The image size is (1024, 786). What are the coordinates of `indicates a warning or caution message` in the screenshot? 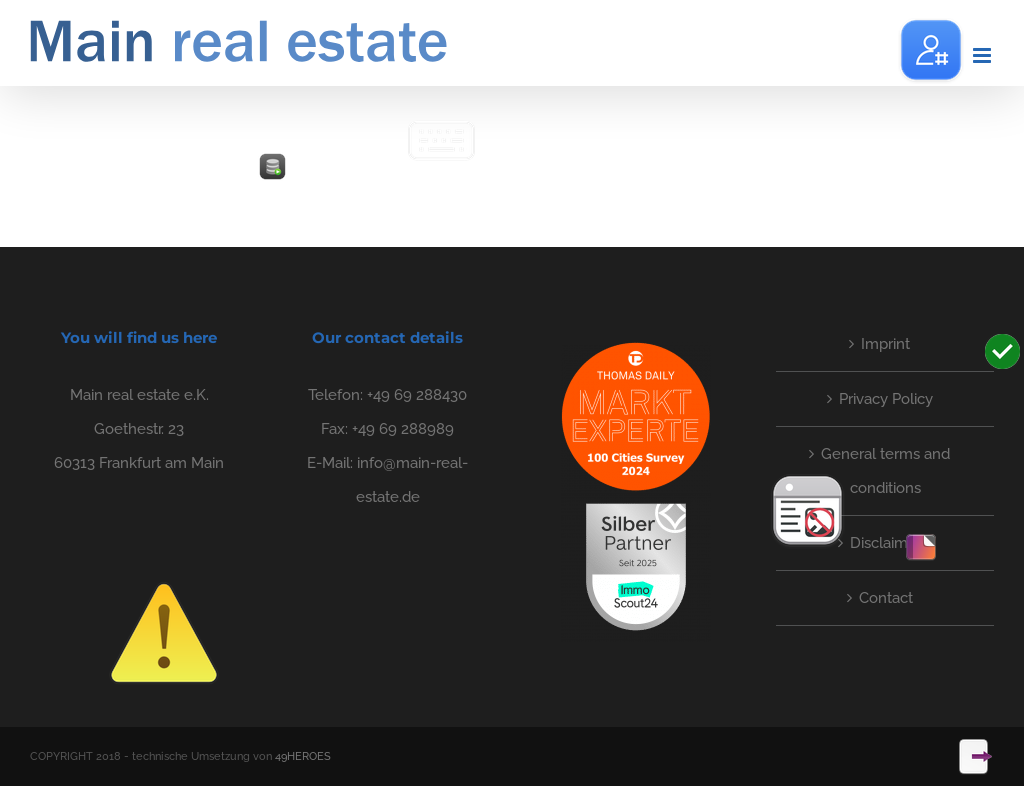 It's located at (164, 633).